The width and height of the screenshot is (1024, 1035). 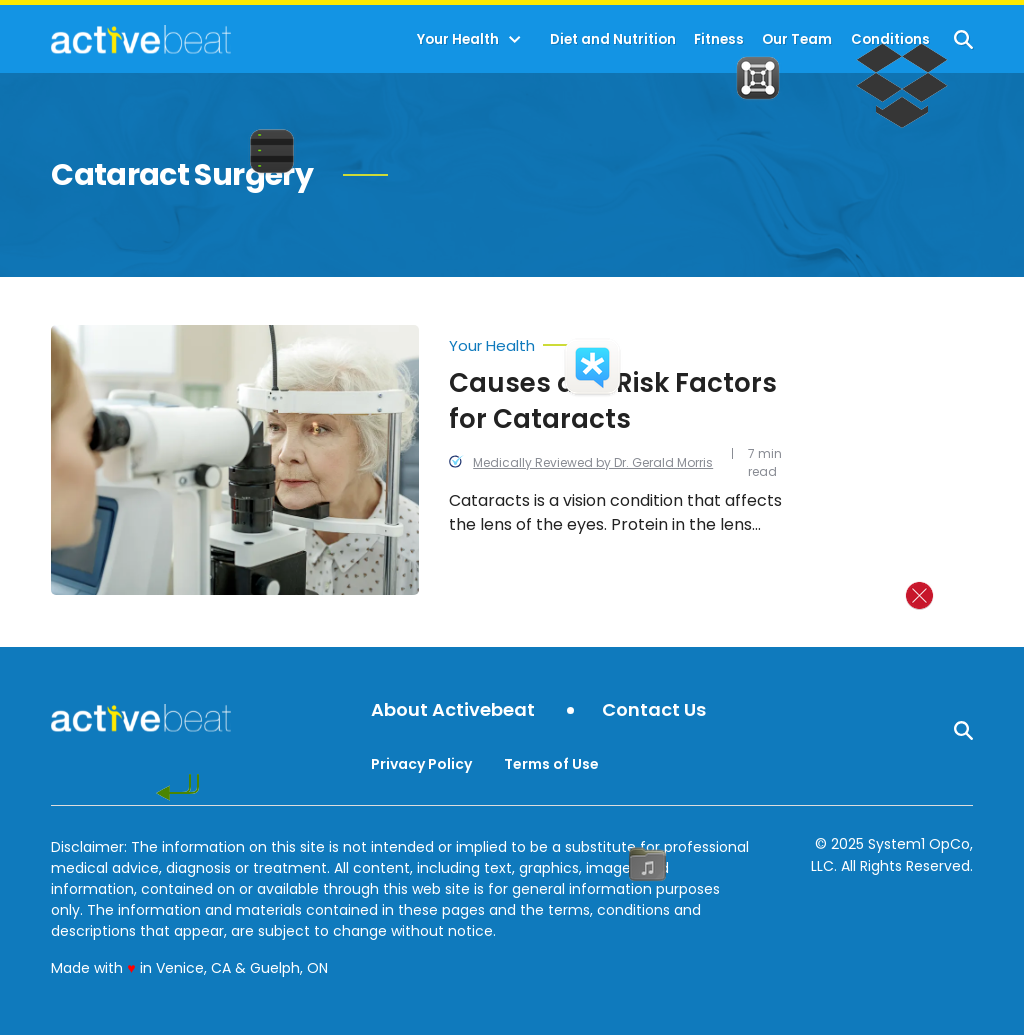 I want to click on indicates a file cannot sync to Dropbox, so click(x=919, y=595).